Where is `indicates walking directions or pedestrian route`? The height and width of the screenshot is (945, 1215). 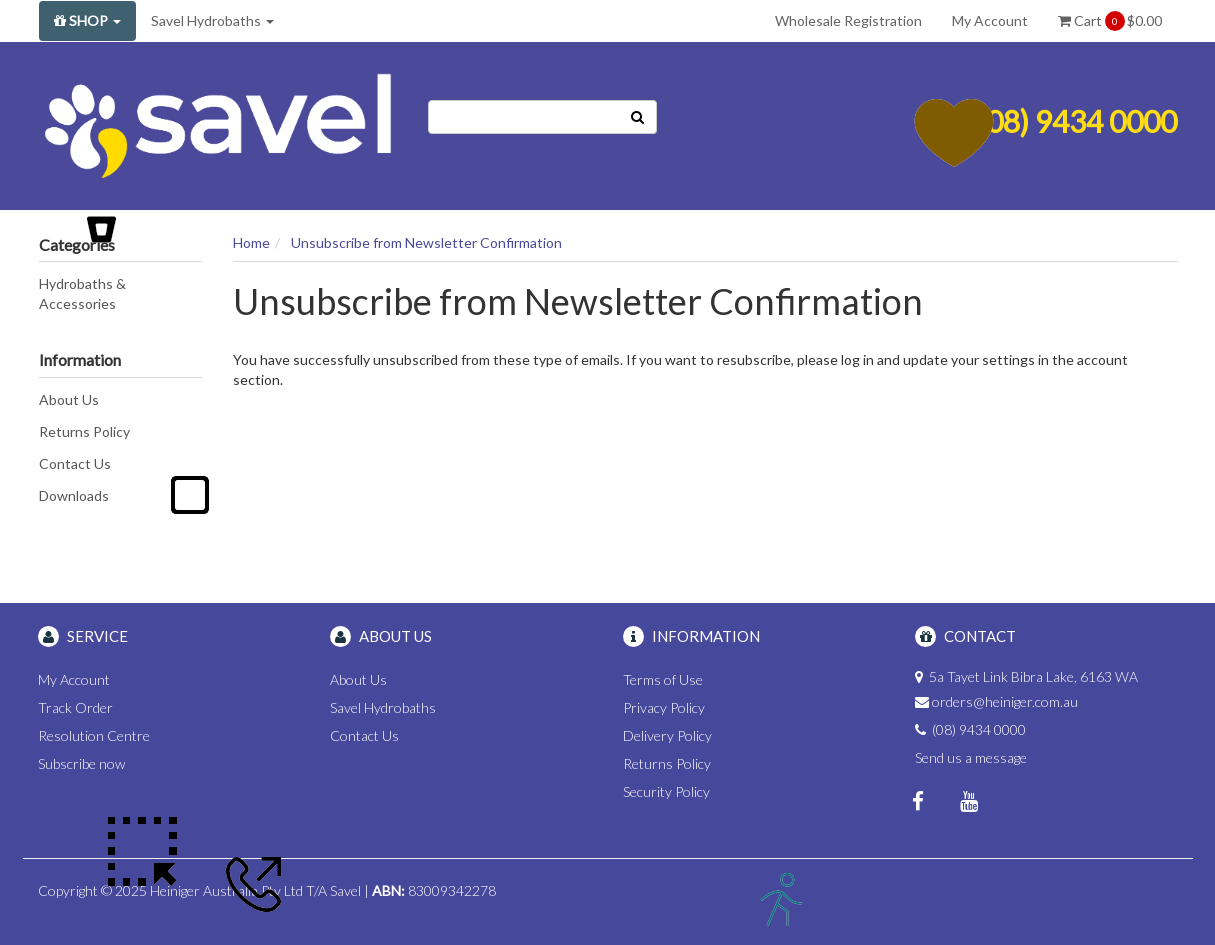 indicates walking directions or pedestrian route is located at coordinates (781, 899).